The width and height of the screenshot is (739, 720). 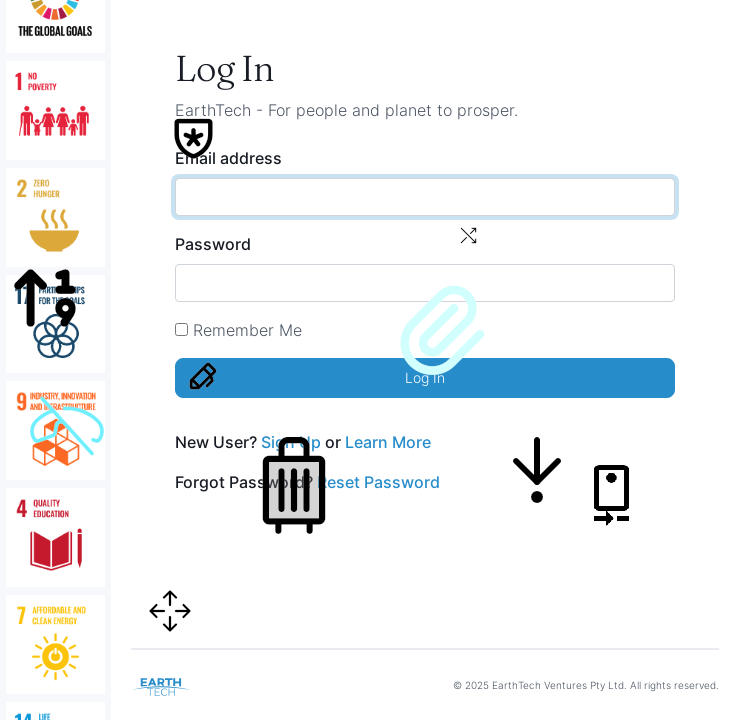 What do you see at coordinates (441, 330) in the screenshot?
I see `attach a file to your message` at bounding box center [441, 330].